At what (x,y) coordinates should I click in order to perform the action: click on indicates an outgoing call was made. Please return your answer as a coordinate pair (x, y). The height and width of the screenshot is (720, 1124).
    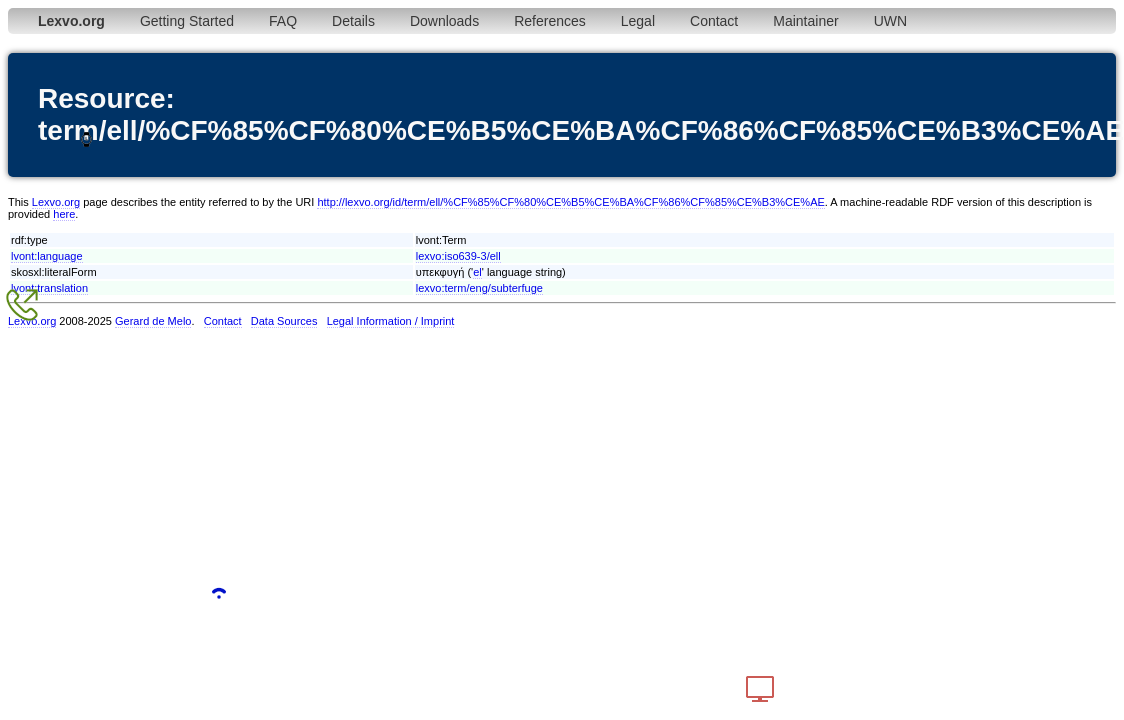
    Looking at the image, I should click on (22, 305).